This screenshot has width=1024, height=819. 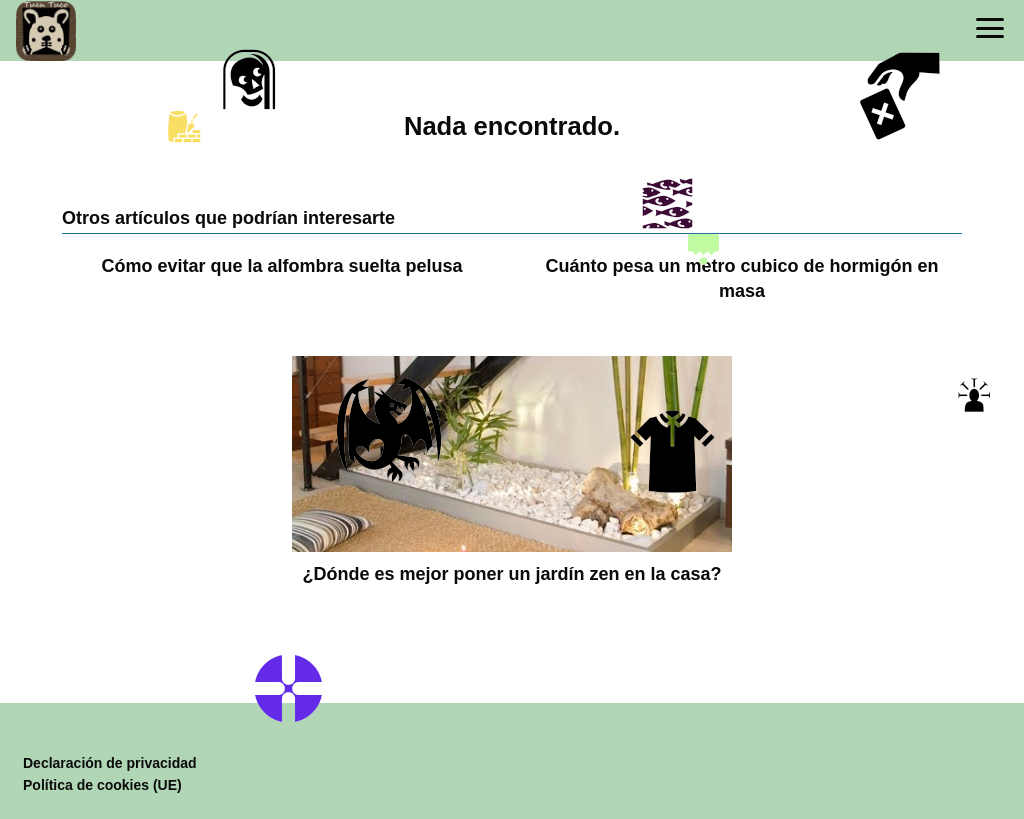 I want to click on target or crosshair indicator, so click(x=288, y=688).